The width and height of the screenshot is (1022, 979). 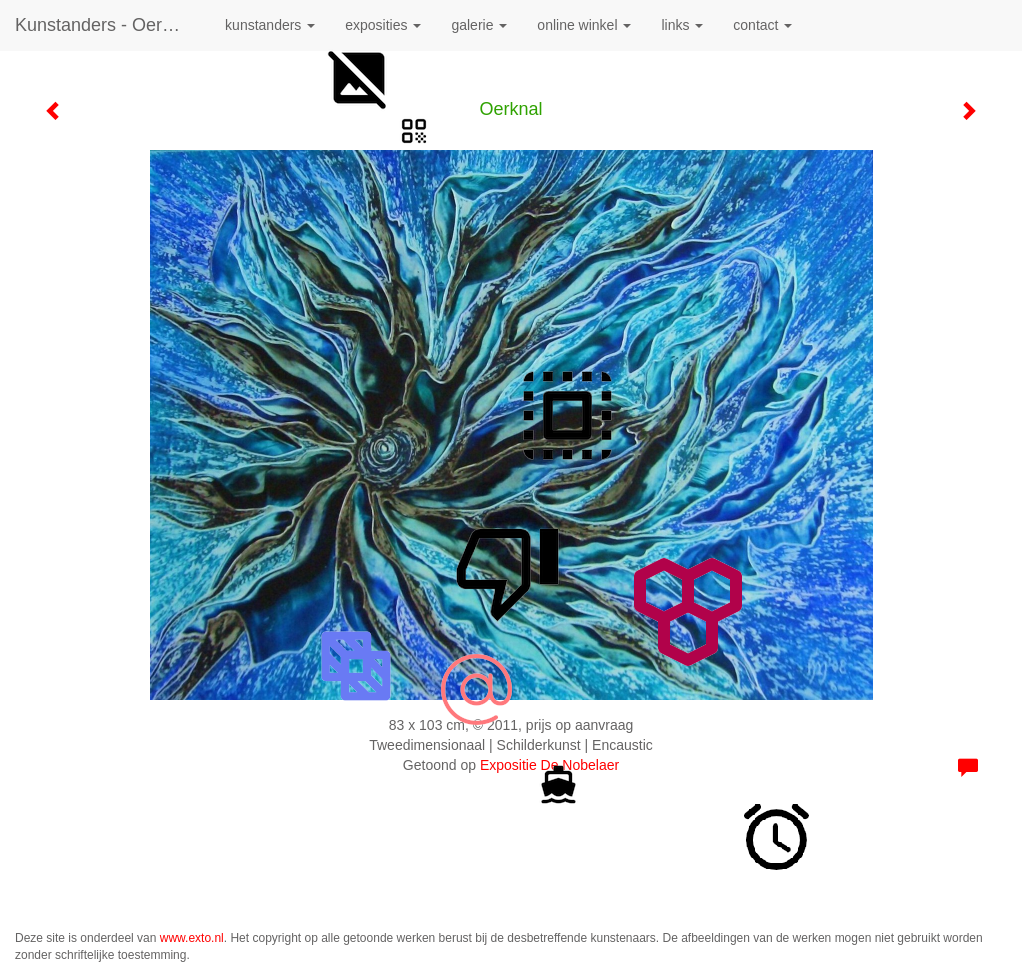 What do you see at coordinates (567, 415) in the screenshot?
I see `select all items in a list or view` at bounding box center [567, 415].